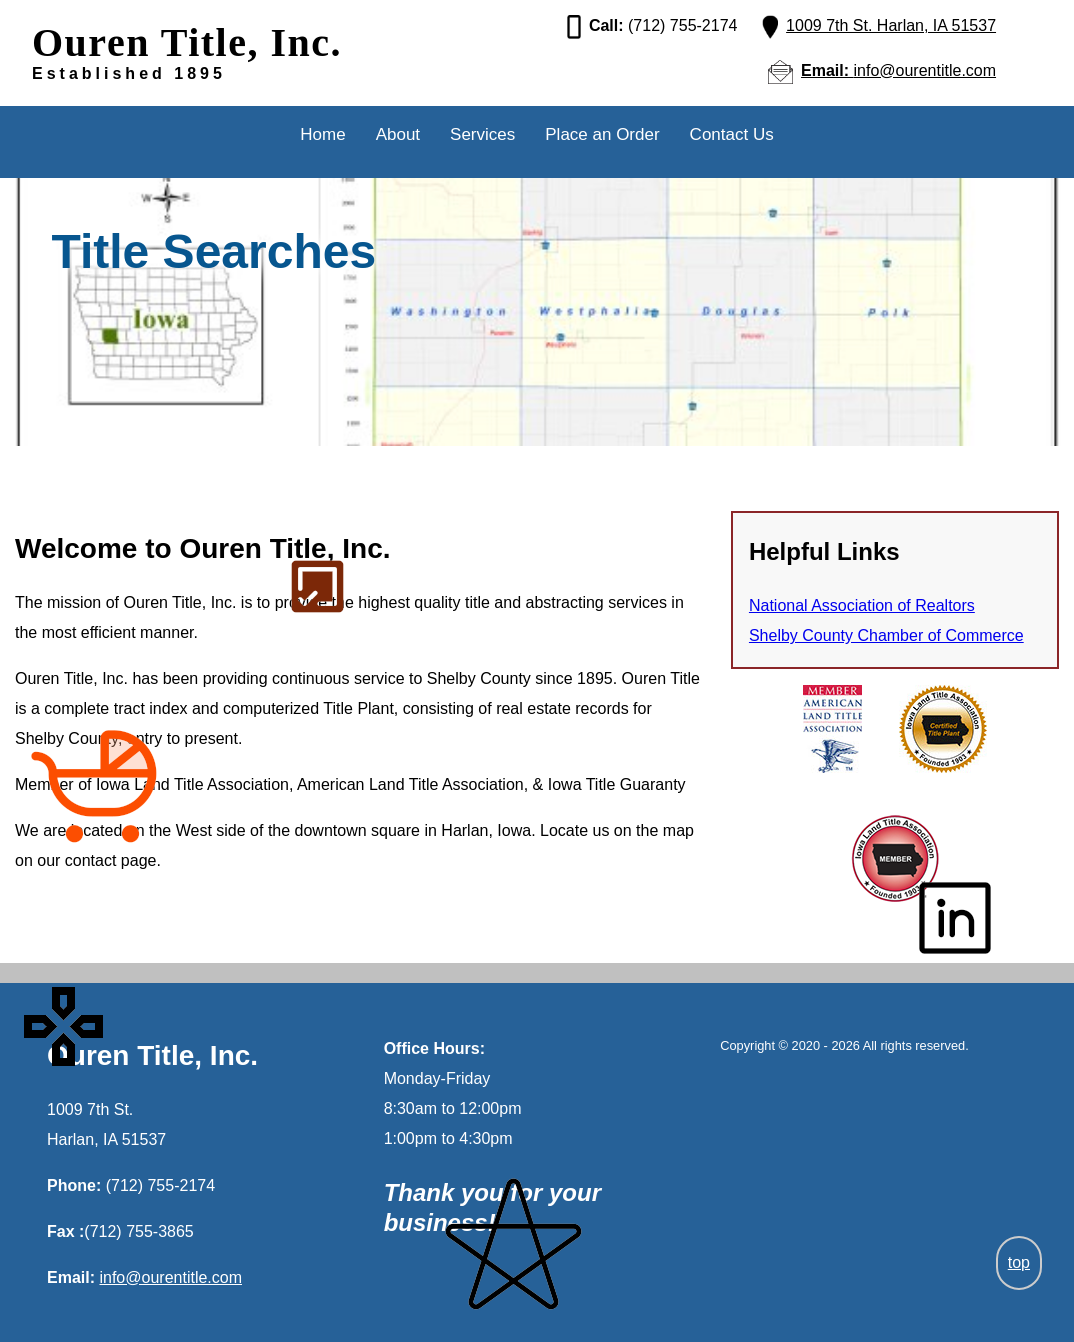 This screenshot has height=1342, width=1074. Describe the element at coordinates (955, 918) in the screenshot. I see `open LinkedIn profile or page` at that location.